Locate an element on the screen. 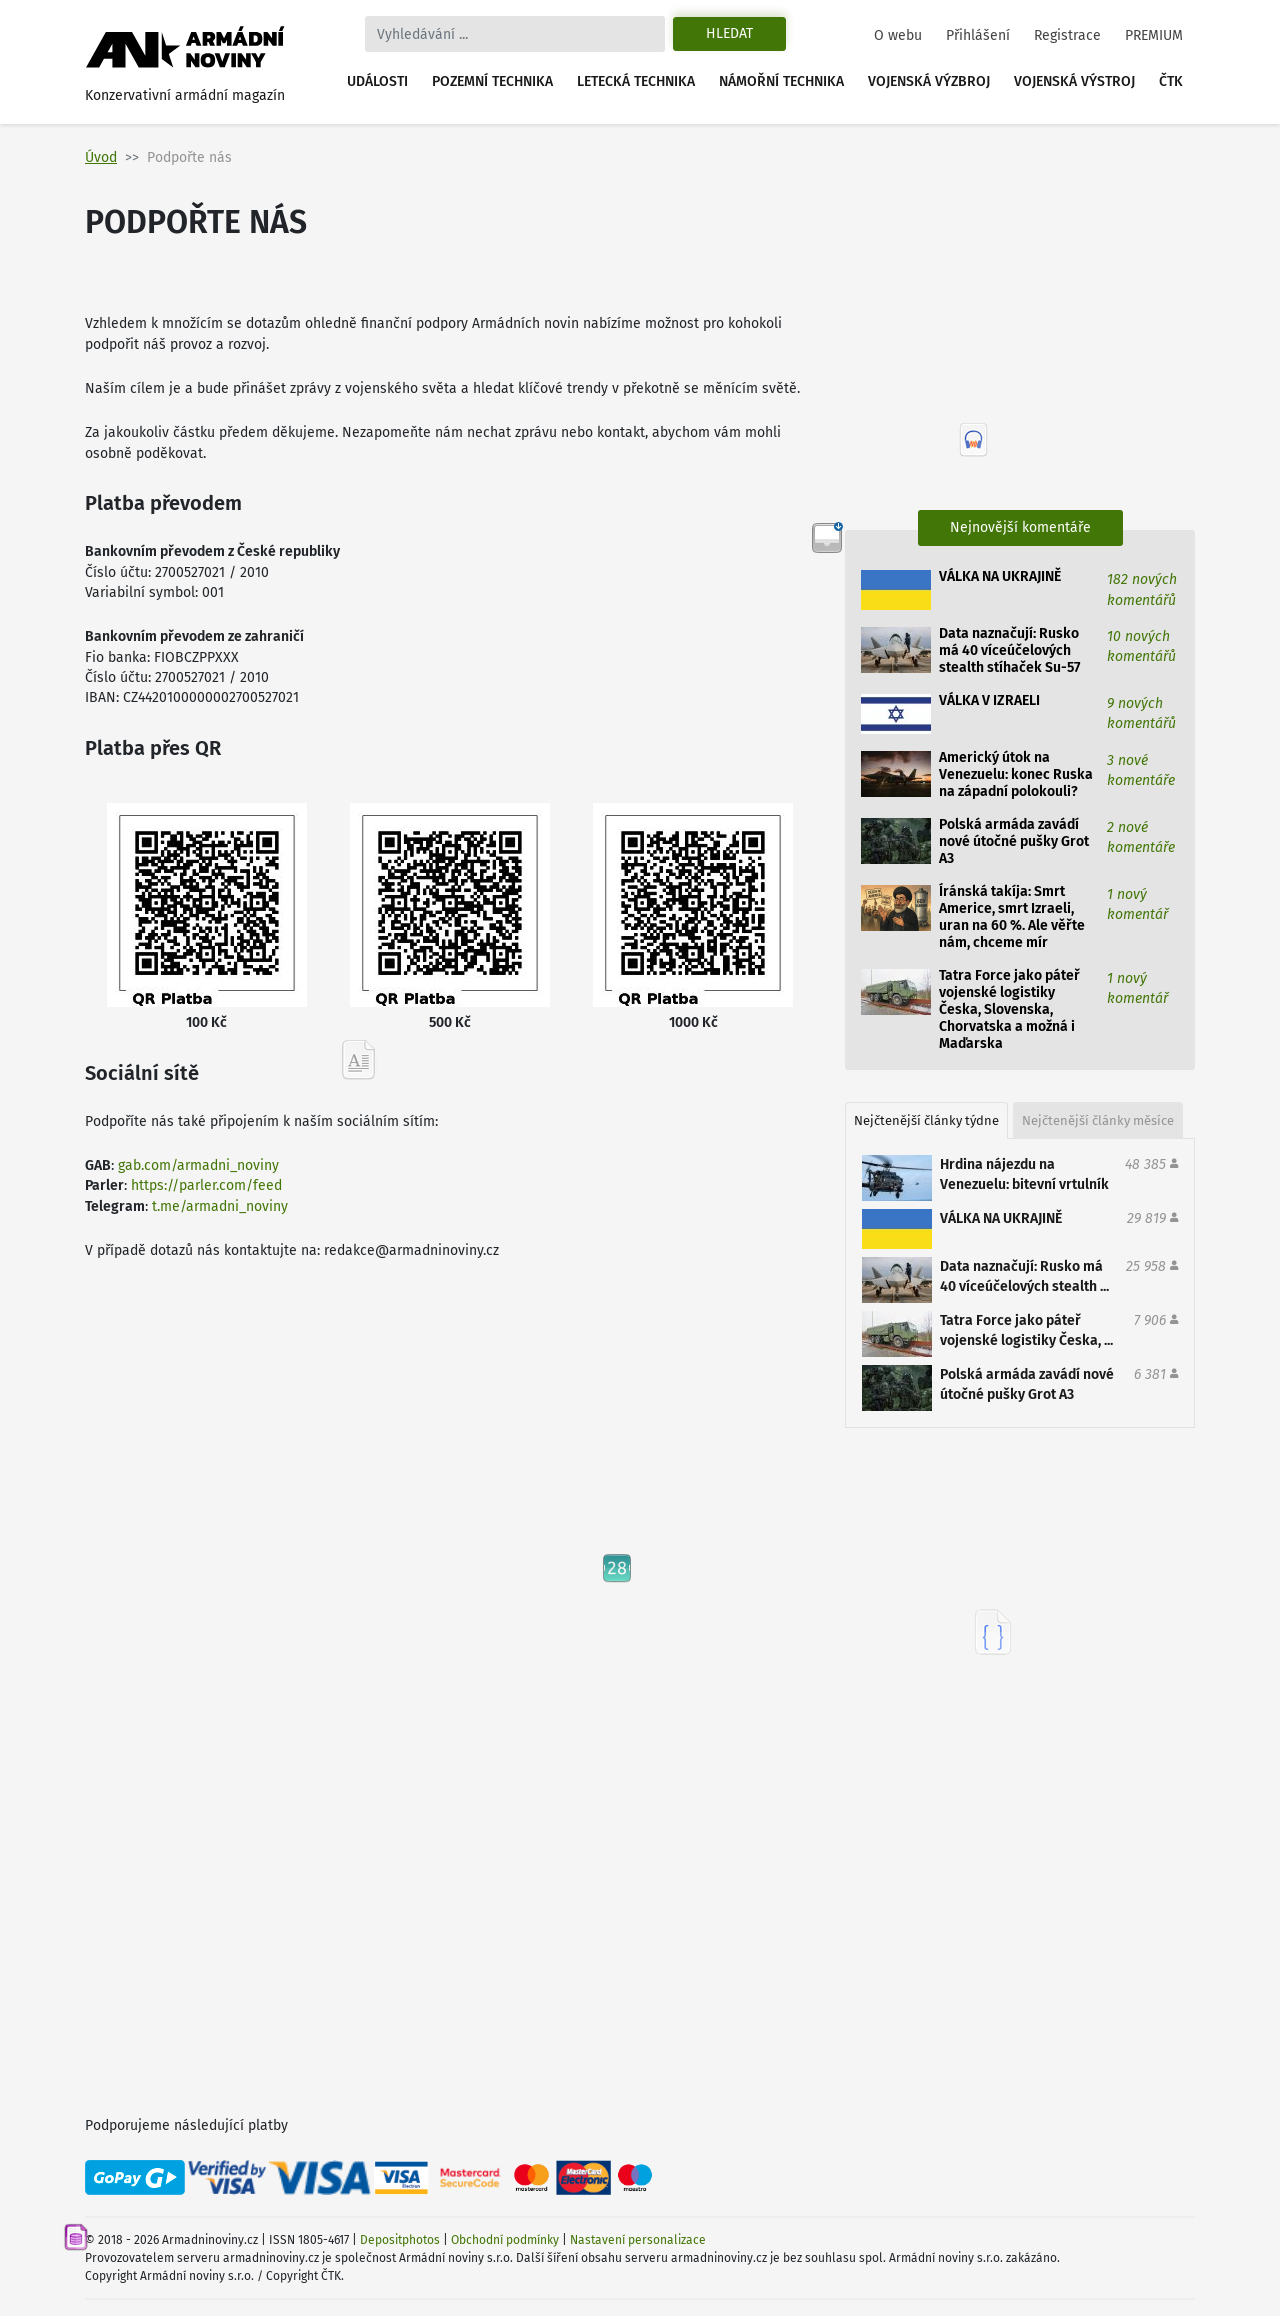  open a database template file is located at coordinates (76, 2237).